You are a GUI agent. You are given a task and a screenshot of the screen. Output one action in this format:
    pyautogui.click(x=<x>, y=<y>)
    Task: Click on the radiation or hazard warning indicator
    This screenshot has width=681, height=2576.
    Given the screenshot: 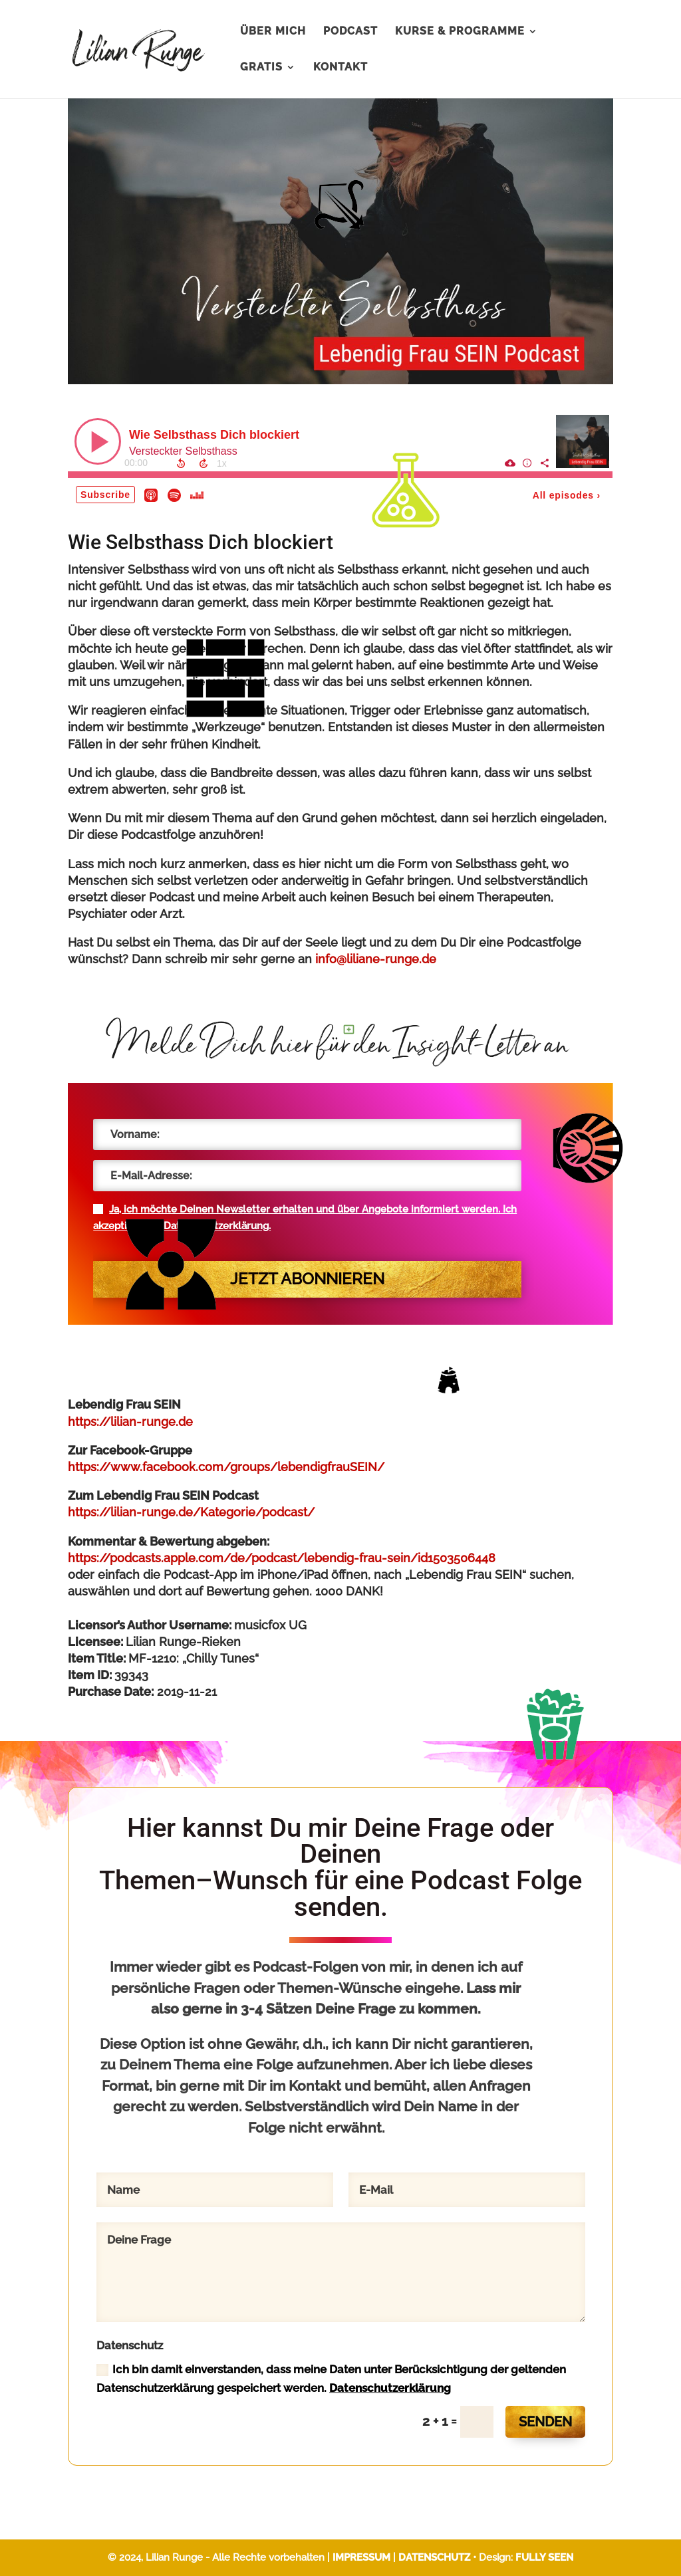 What is the action you would take?
    pyautogui.click(x=171, y=1264)
    